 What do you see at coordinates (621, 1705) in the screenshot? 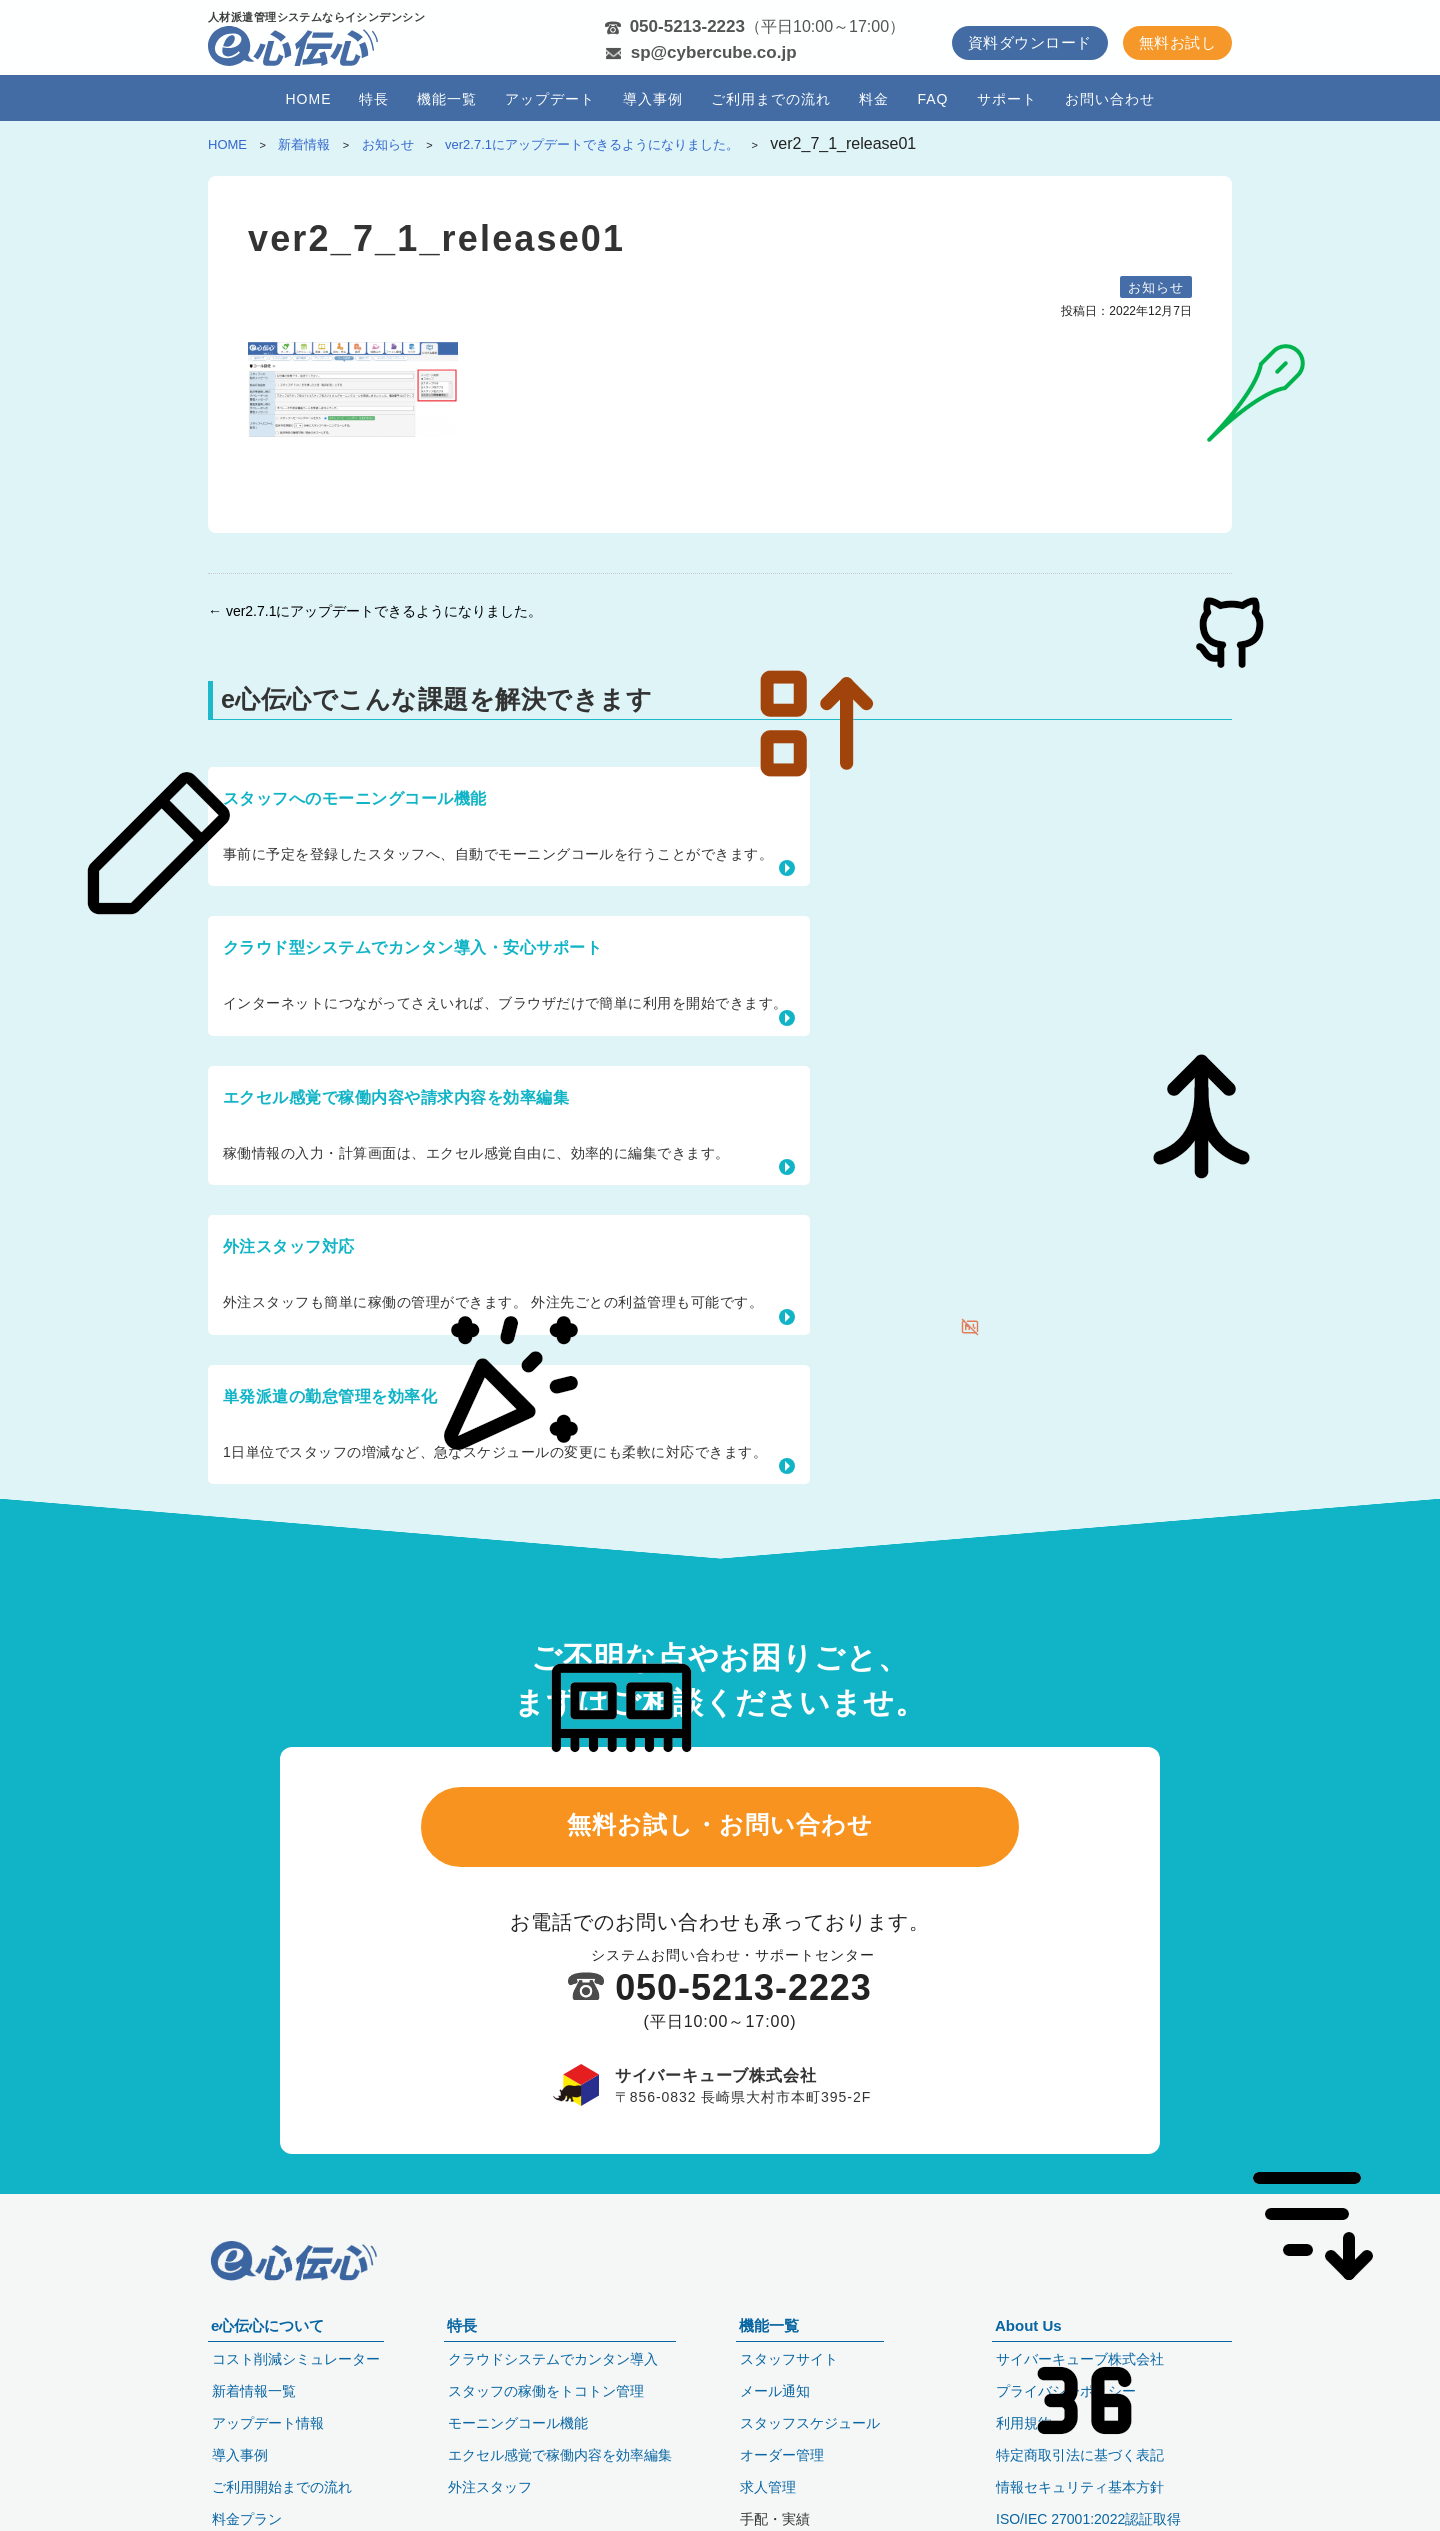
I see `view system memory or RAM usage` at bounding box center [621, 1705].